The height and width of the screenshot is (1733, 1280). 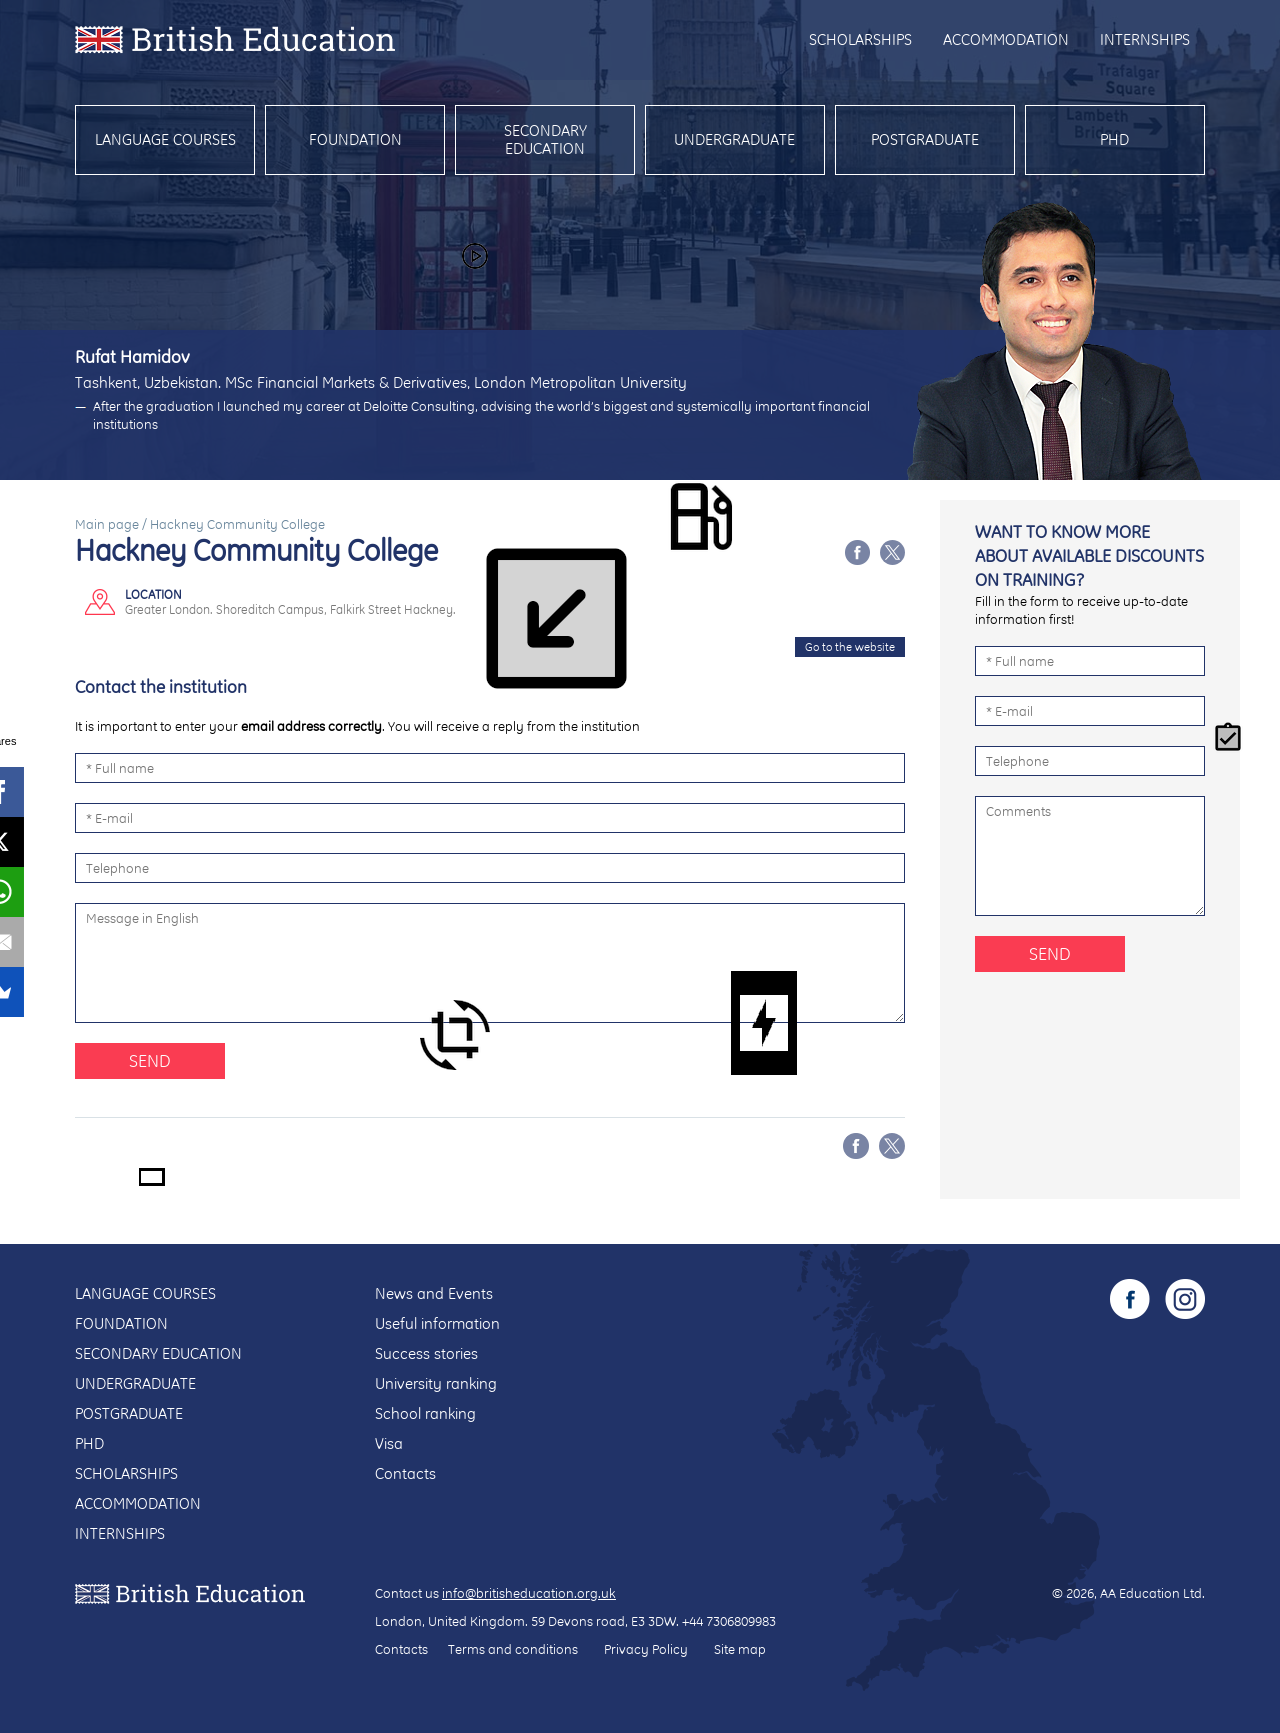 I want to click on view completed tasks or assignments, so click(x=1228, y=738).